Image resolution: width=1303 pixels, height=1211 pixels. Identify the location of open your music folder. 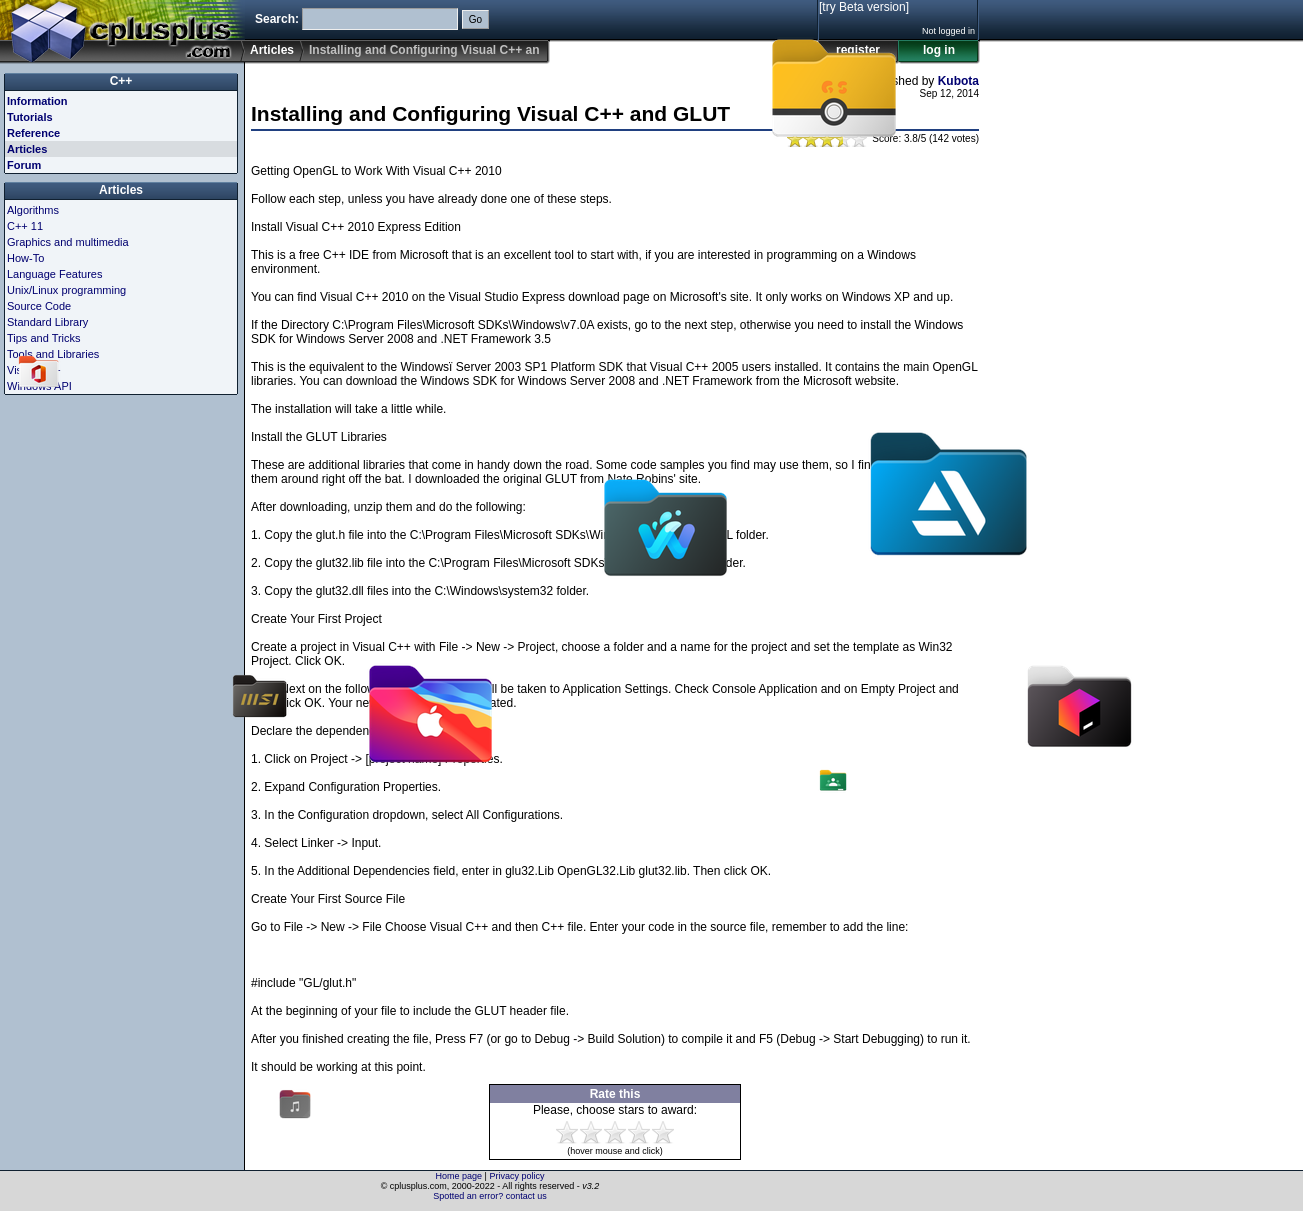
(295, 1104).